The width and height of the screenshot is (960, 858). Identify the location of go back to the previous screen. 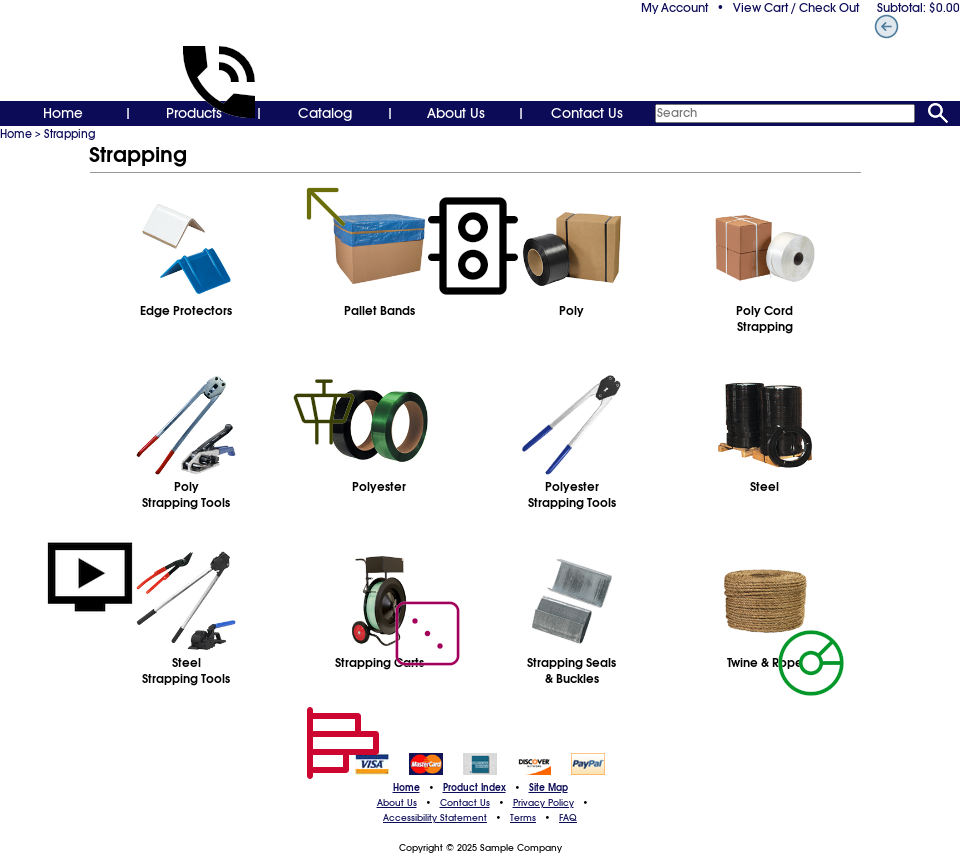
(886, 26).